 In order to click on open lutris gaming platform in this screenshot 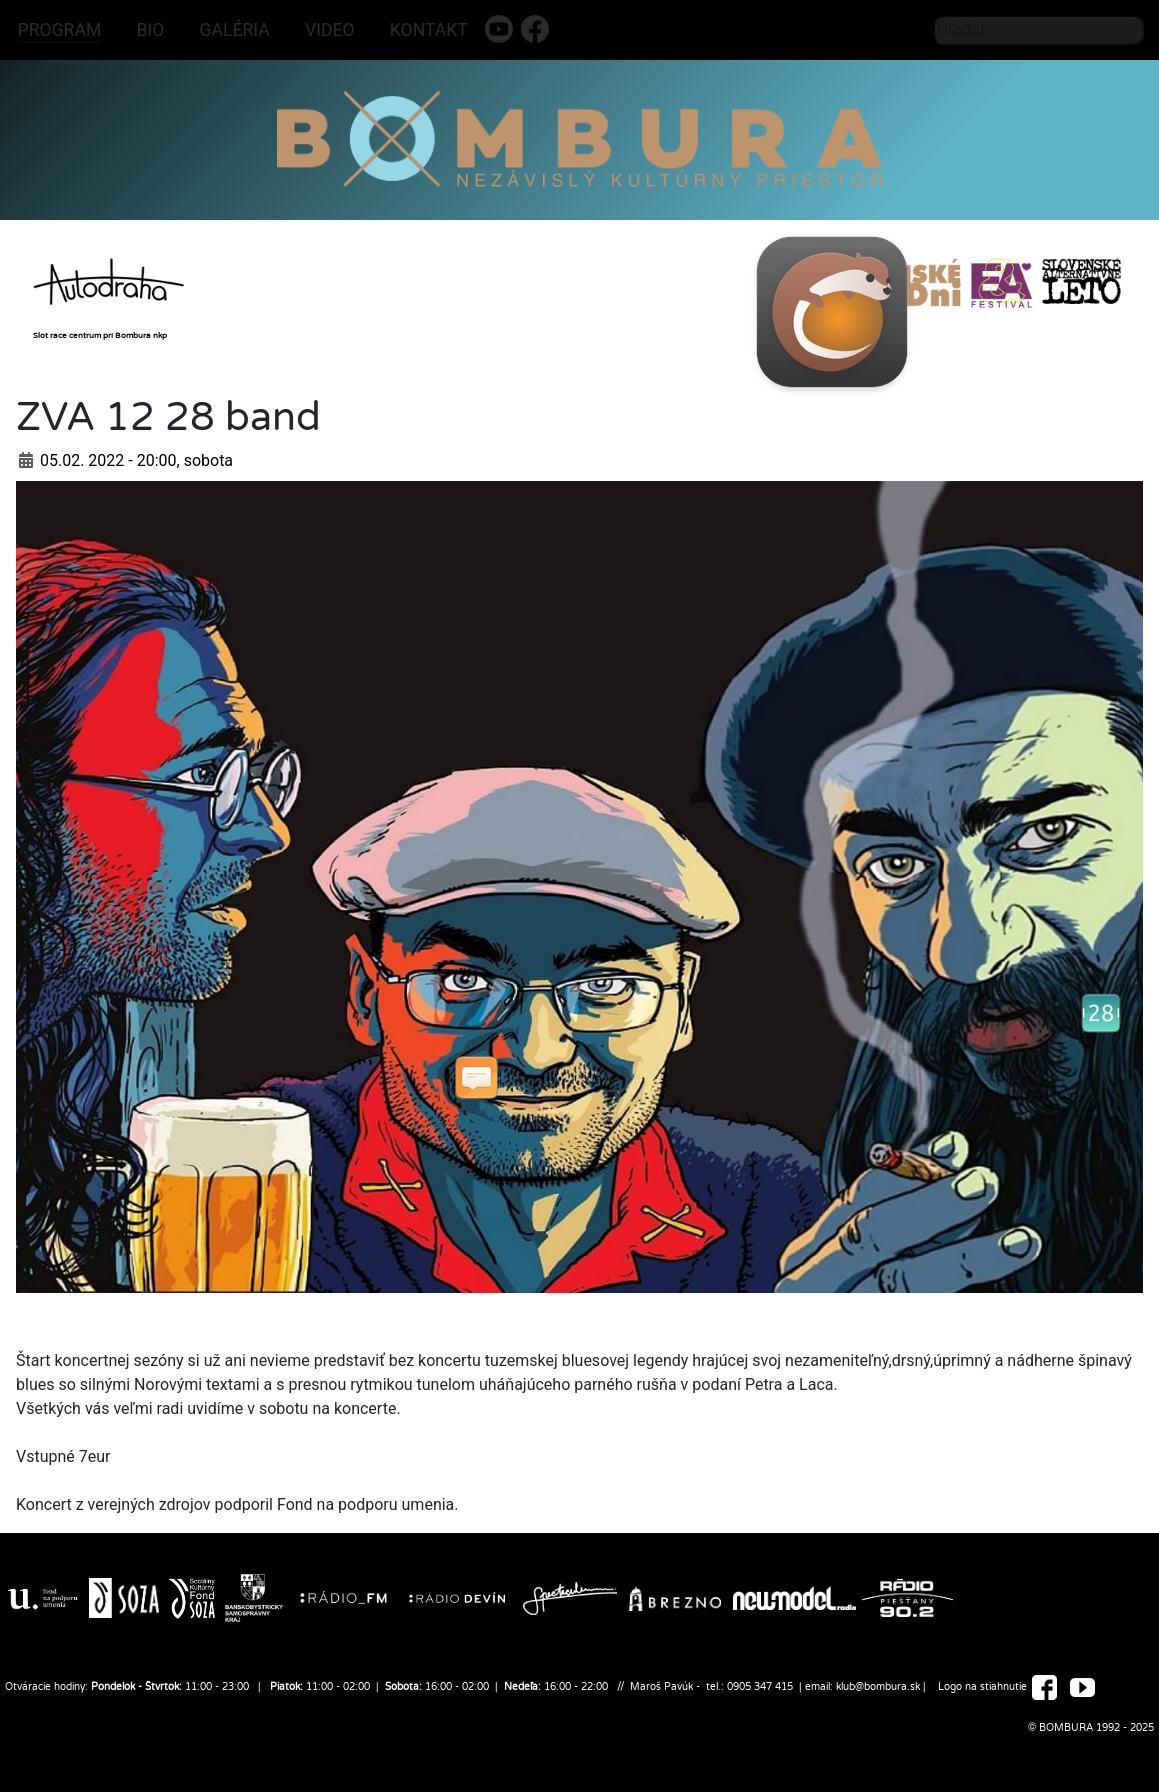, I will do `click(832, 312)`.